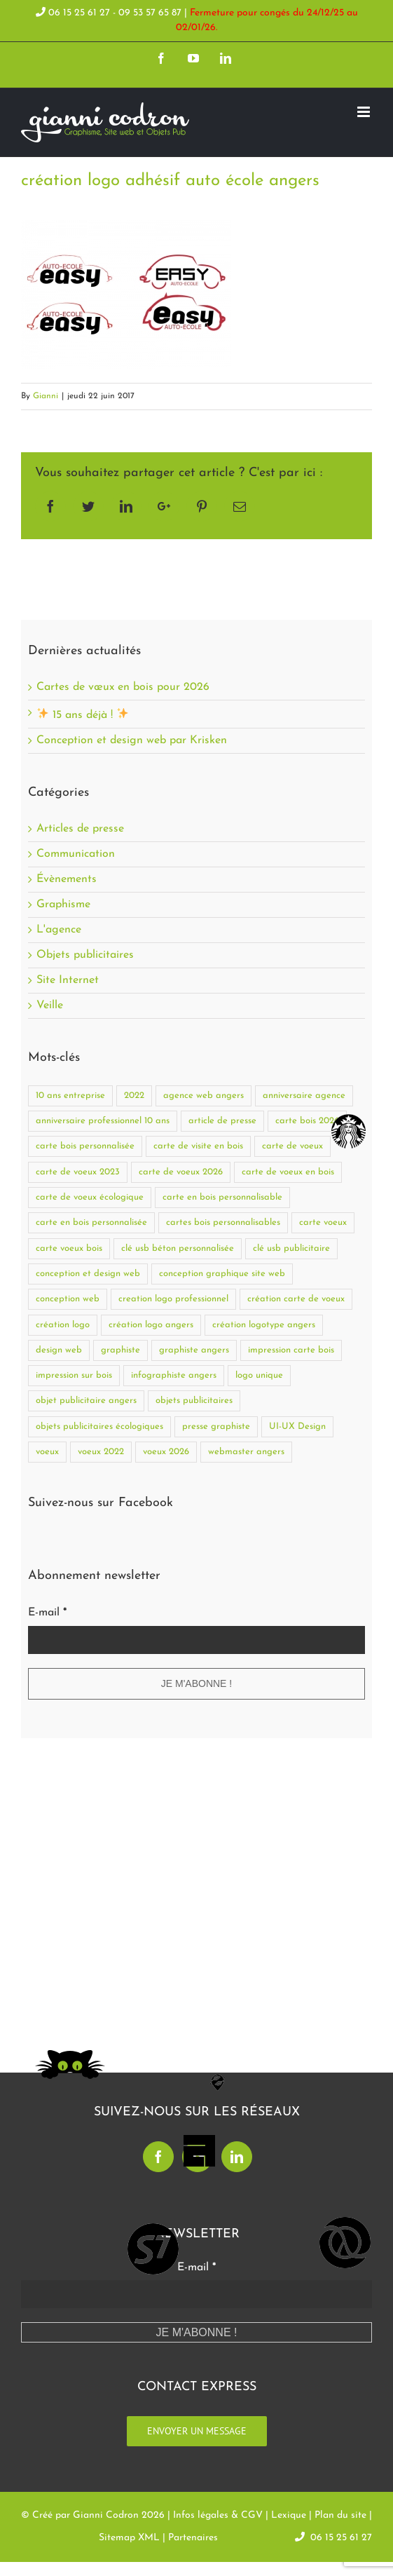 The width and height of the screenshot is (393, 2576). What do you see at coordinates (348, 1131) in the screenshot?
I see `open the Starbucks app` at bounding box center [348, 1131].